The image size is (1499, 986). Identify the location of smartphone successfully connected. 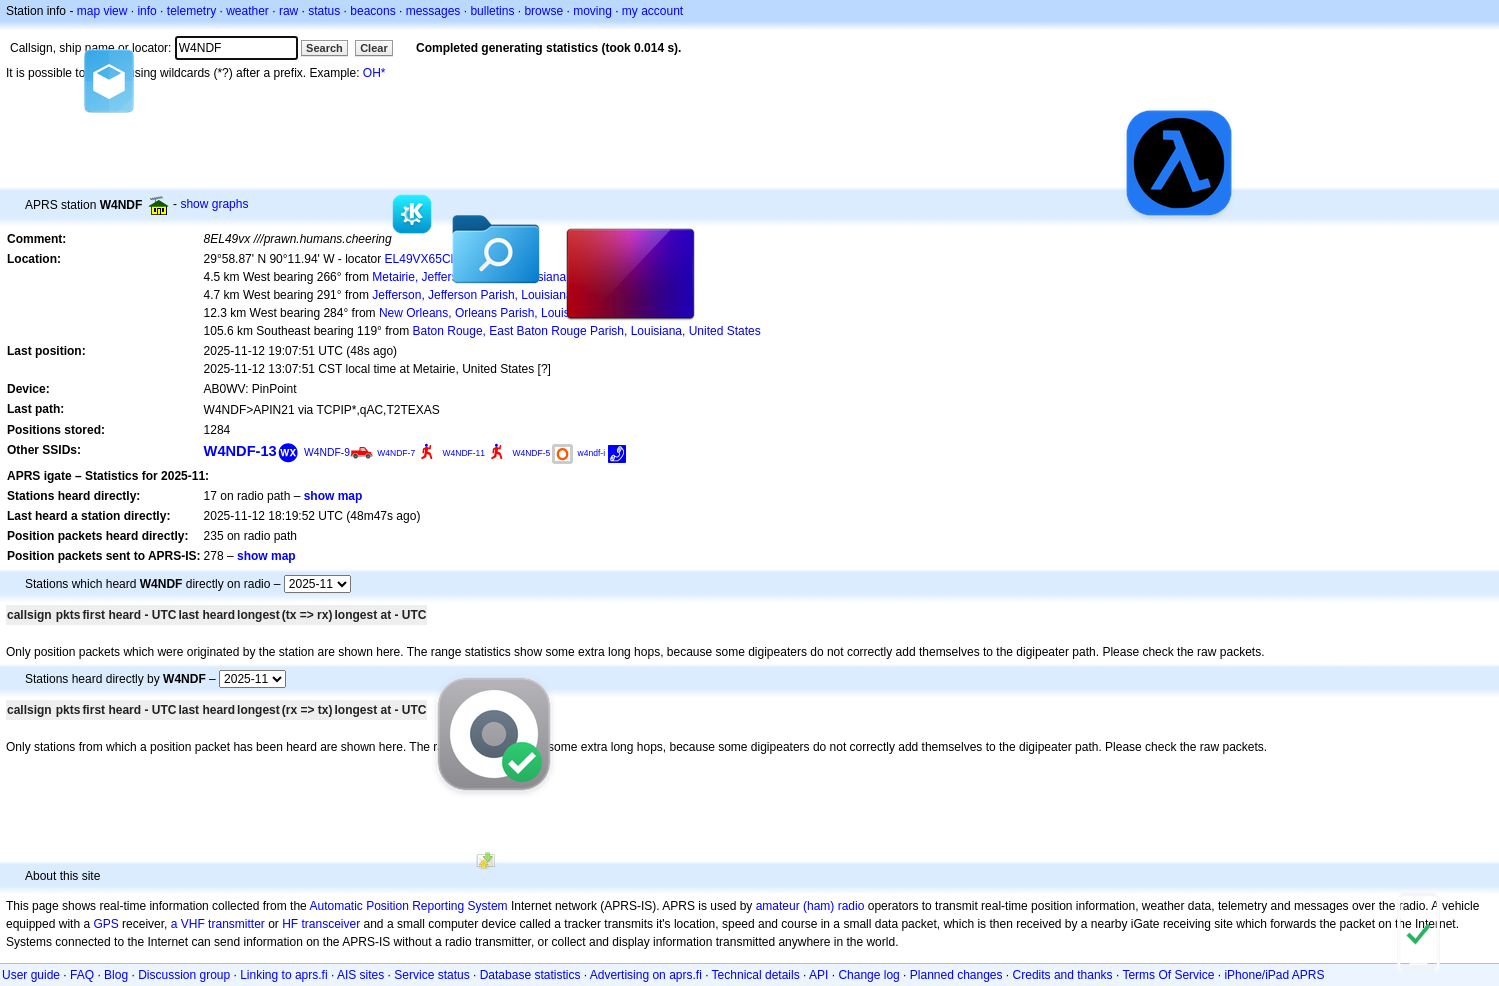
(1418, 932).